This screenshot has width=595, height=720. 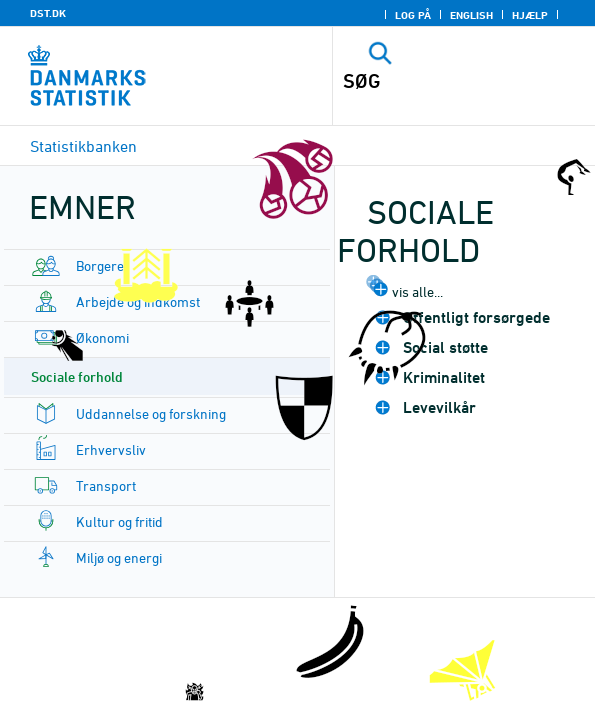 I want to click on fire attack or spell ability in a game, so click(x=291, y=178).